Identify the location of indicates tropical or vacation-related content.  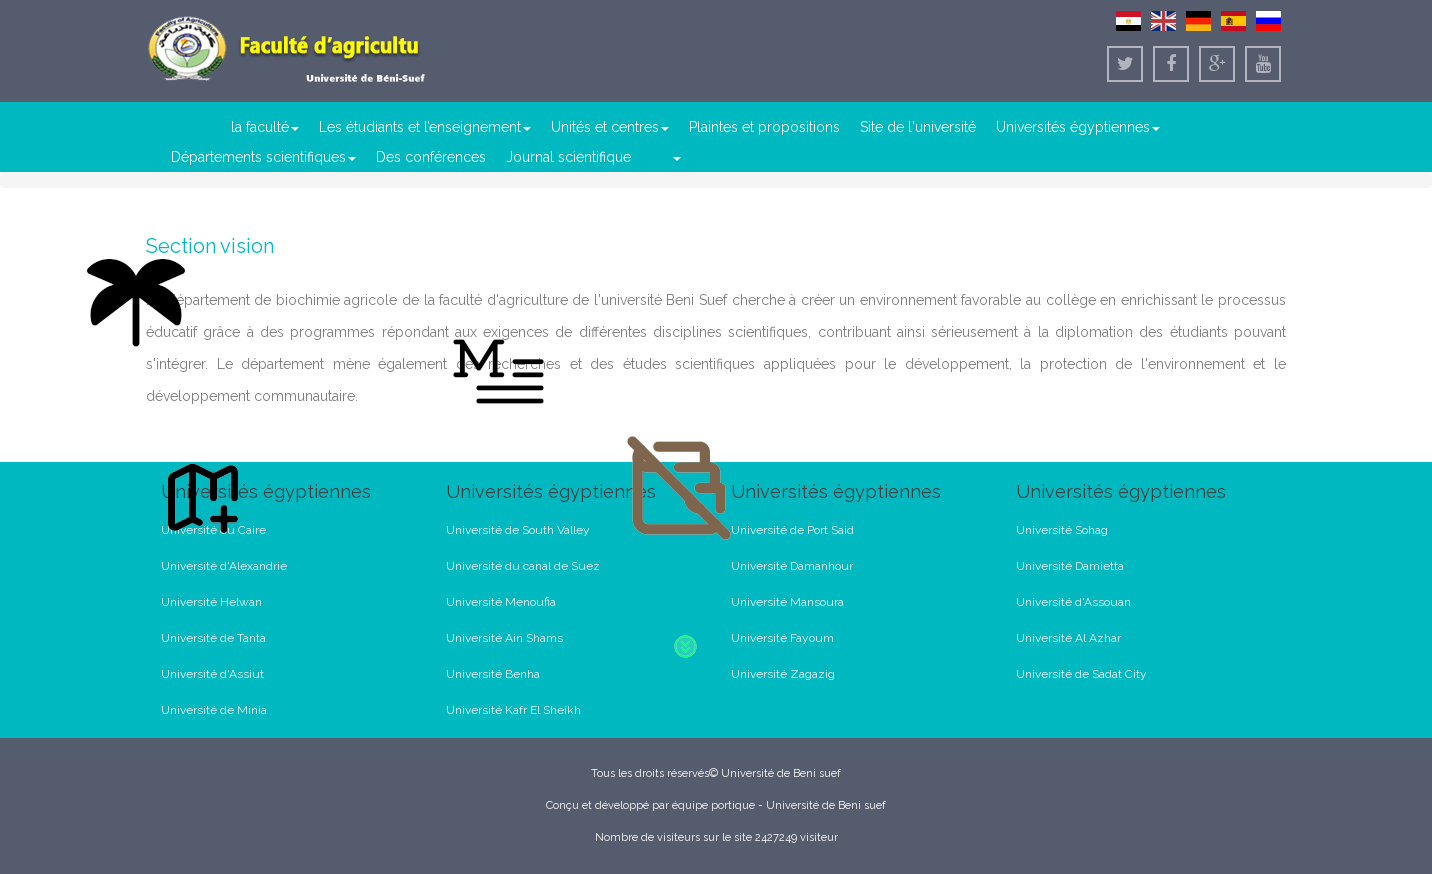
(136, 301).